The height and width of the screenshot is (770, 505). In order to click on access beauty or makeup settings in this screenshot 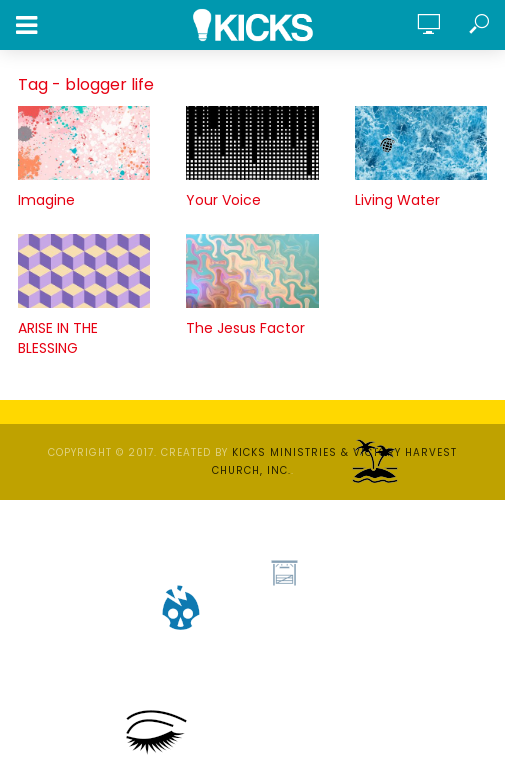, I will do `click(156, 732)`.